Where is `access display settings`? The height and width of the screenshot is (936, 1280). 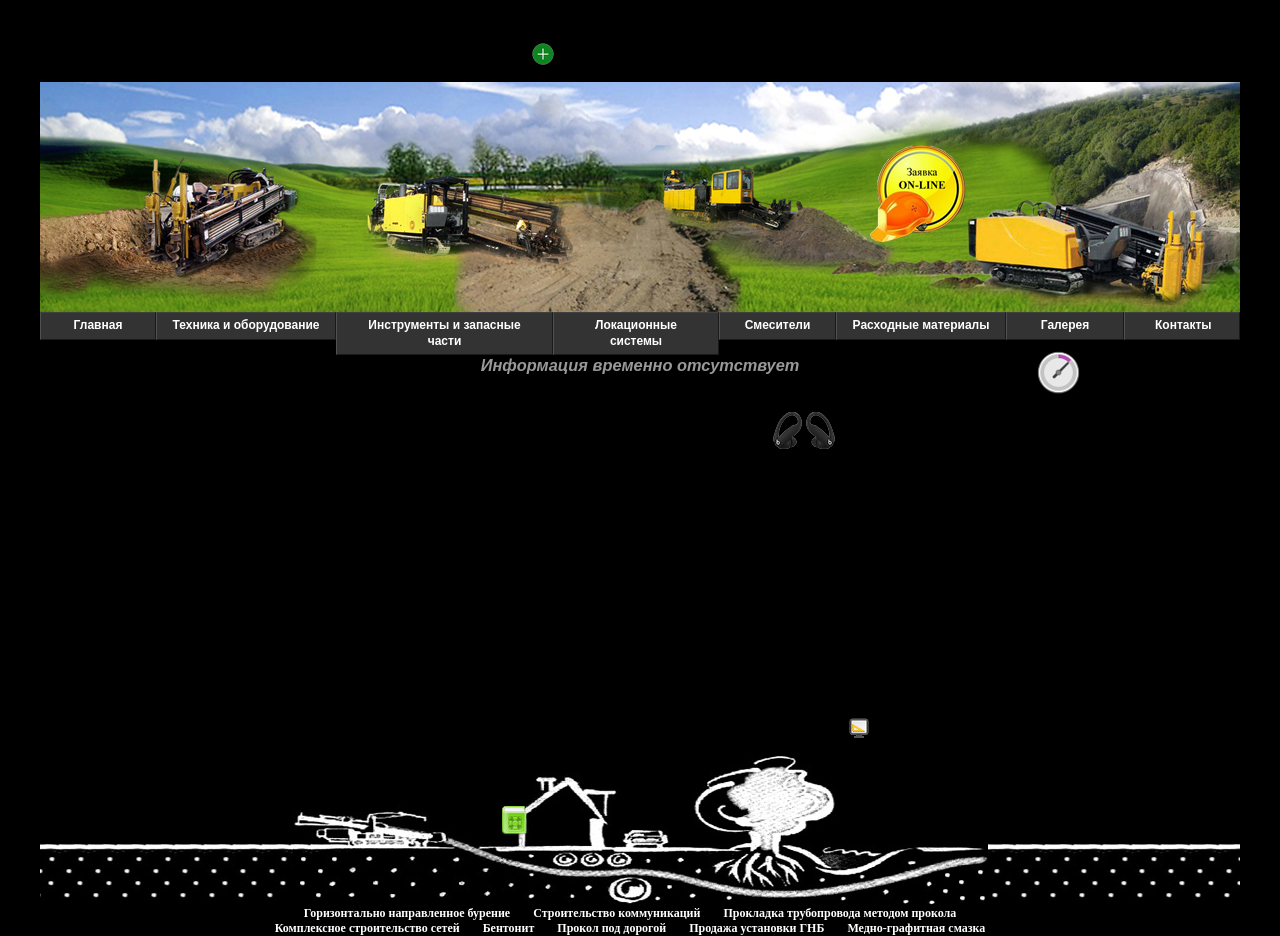 access display settings is located at coordinates (859, 728).